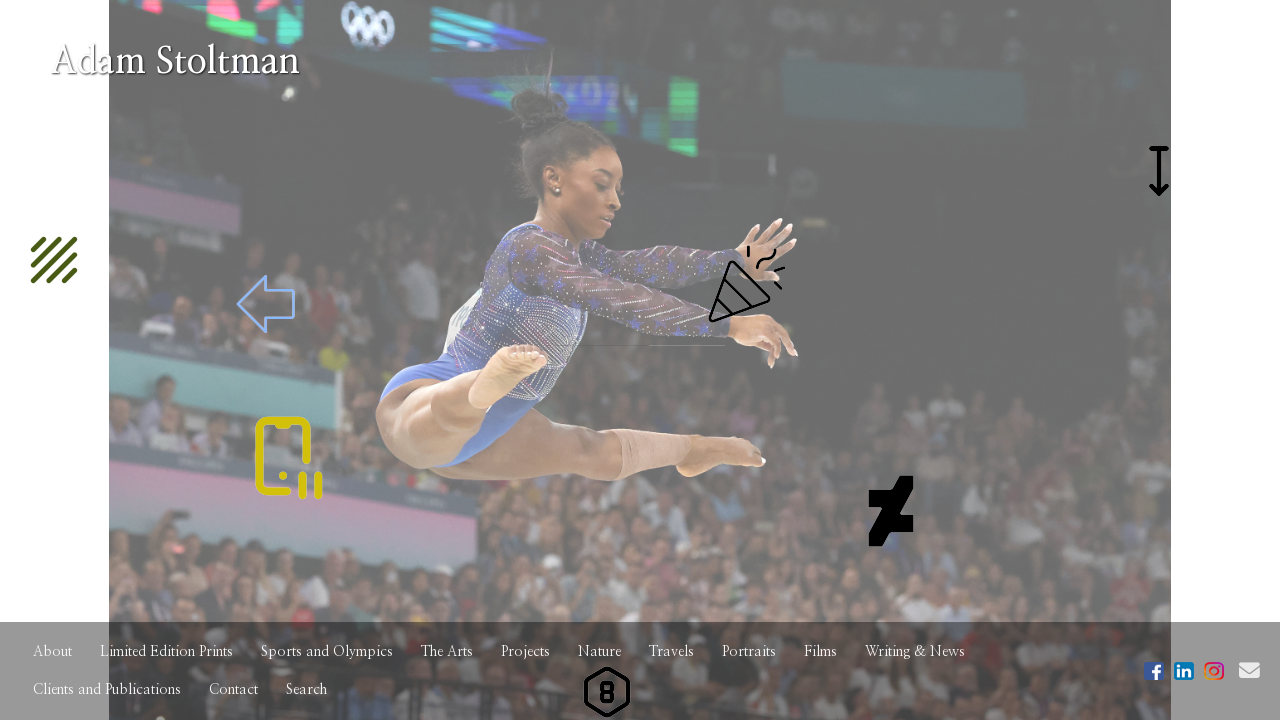  I want to click on deviantart logo, so click(891, 511).